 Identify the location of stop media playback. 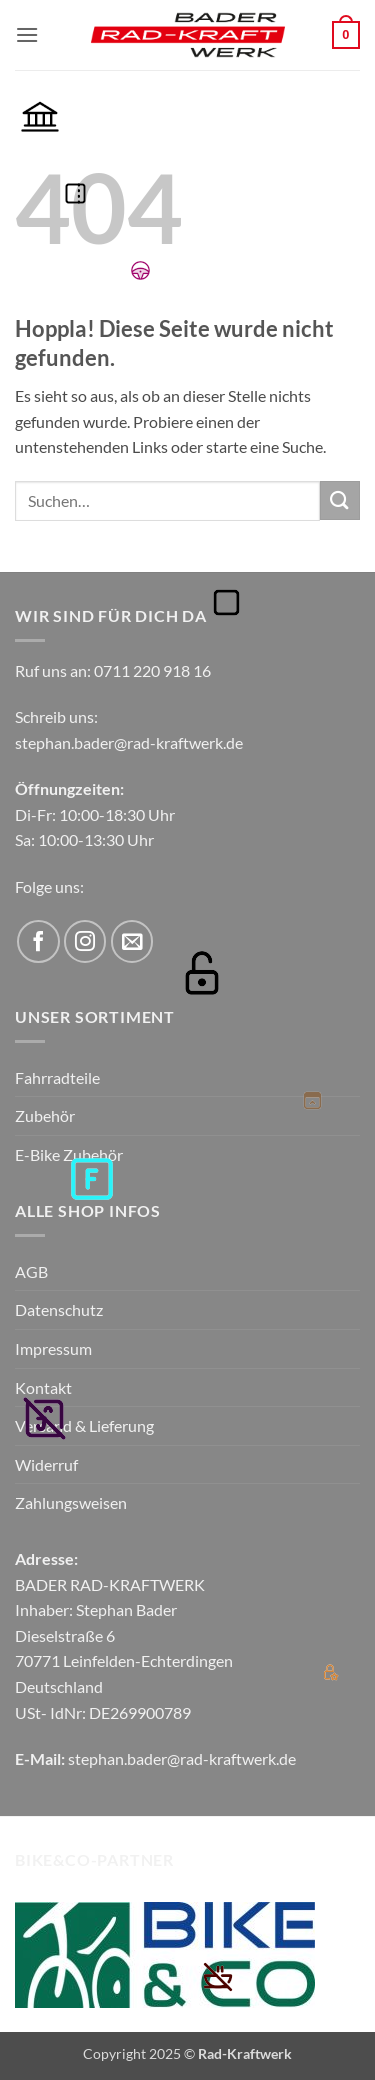
(226, 602).